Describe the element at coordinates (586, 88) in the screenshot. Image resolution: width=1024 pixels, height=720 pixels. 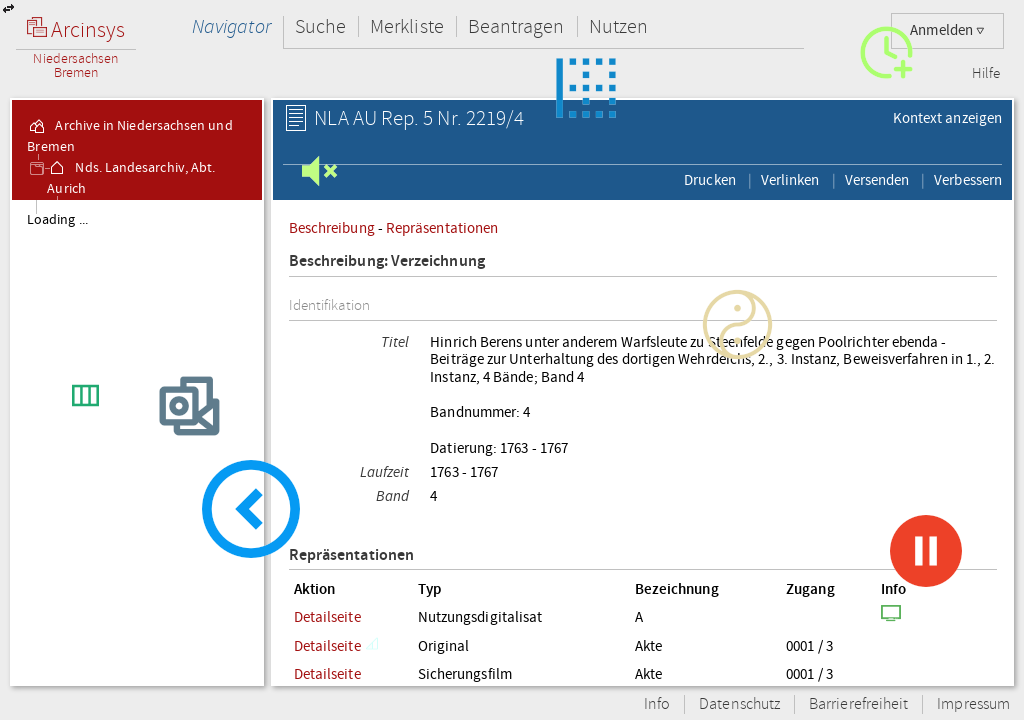
I see `apply border to left edge only` at that location.